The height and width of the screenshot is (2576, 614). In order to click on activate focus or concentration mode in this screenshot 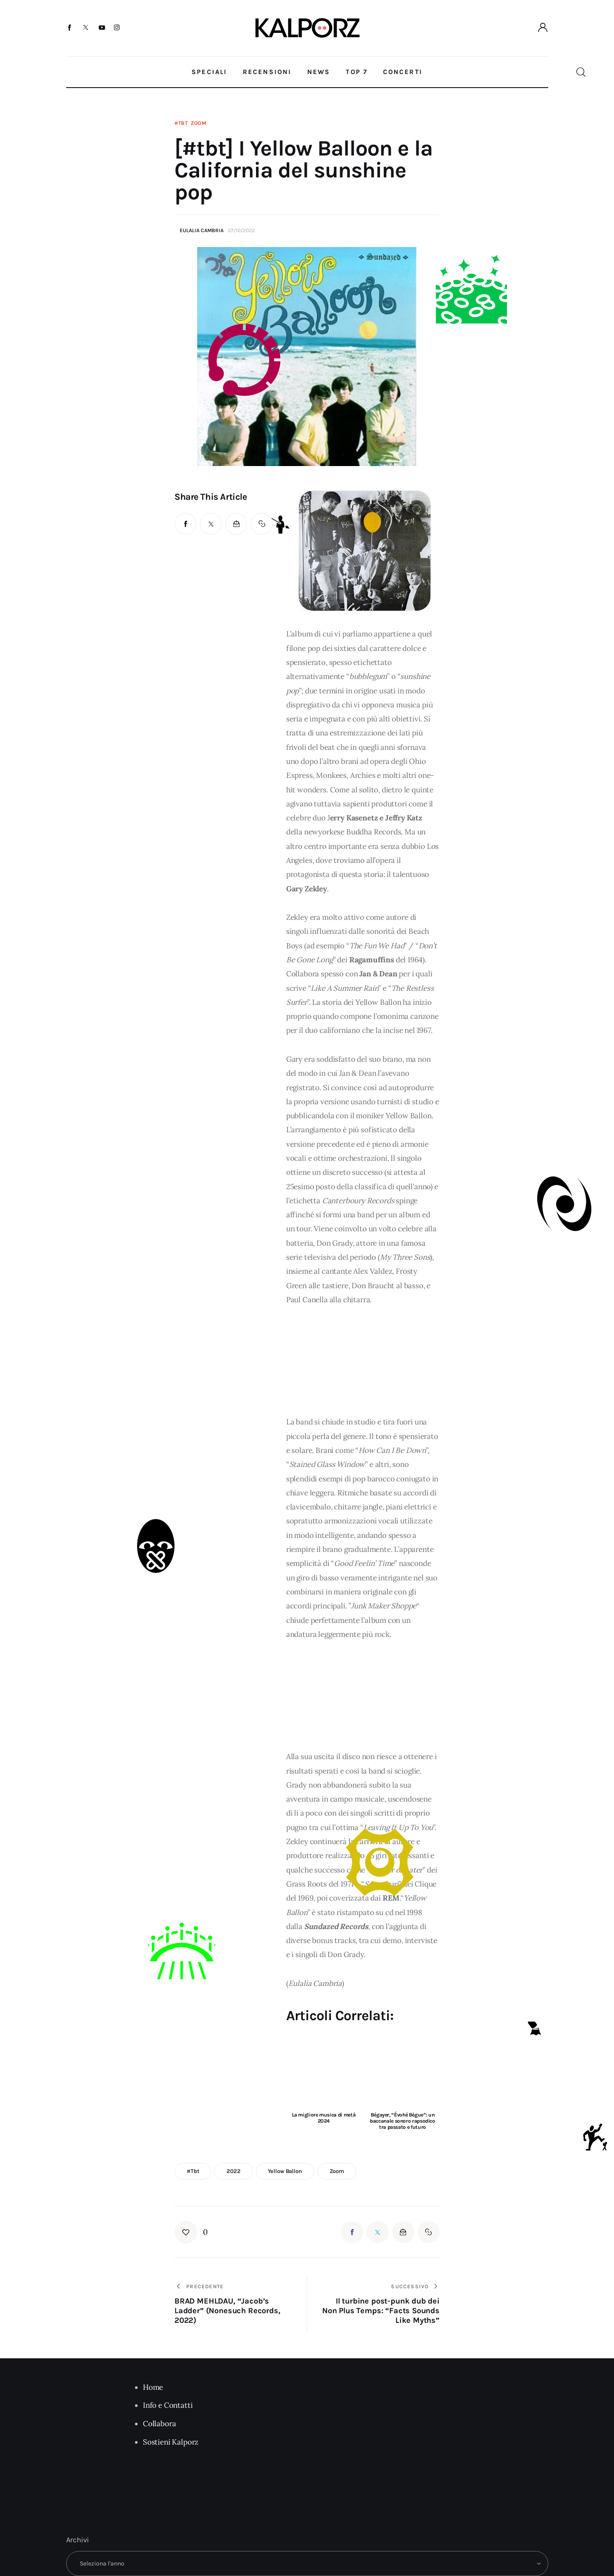, I will do `click(564, 1204)`.